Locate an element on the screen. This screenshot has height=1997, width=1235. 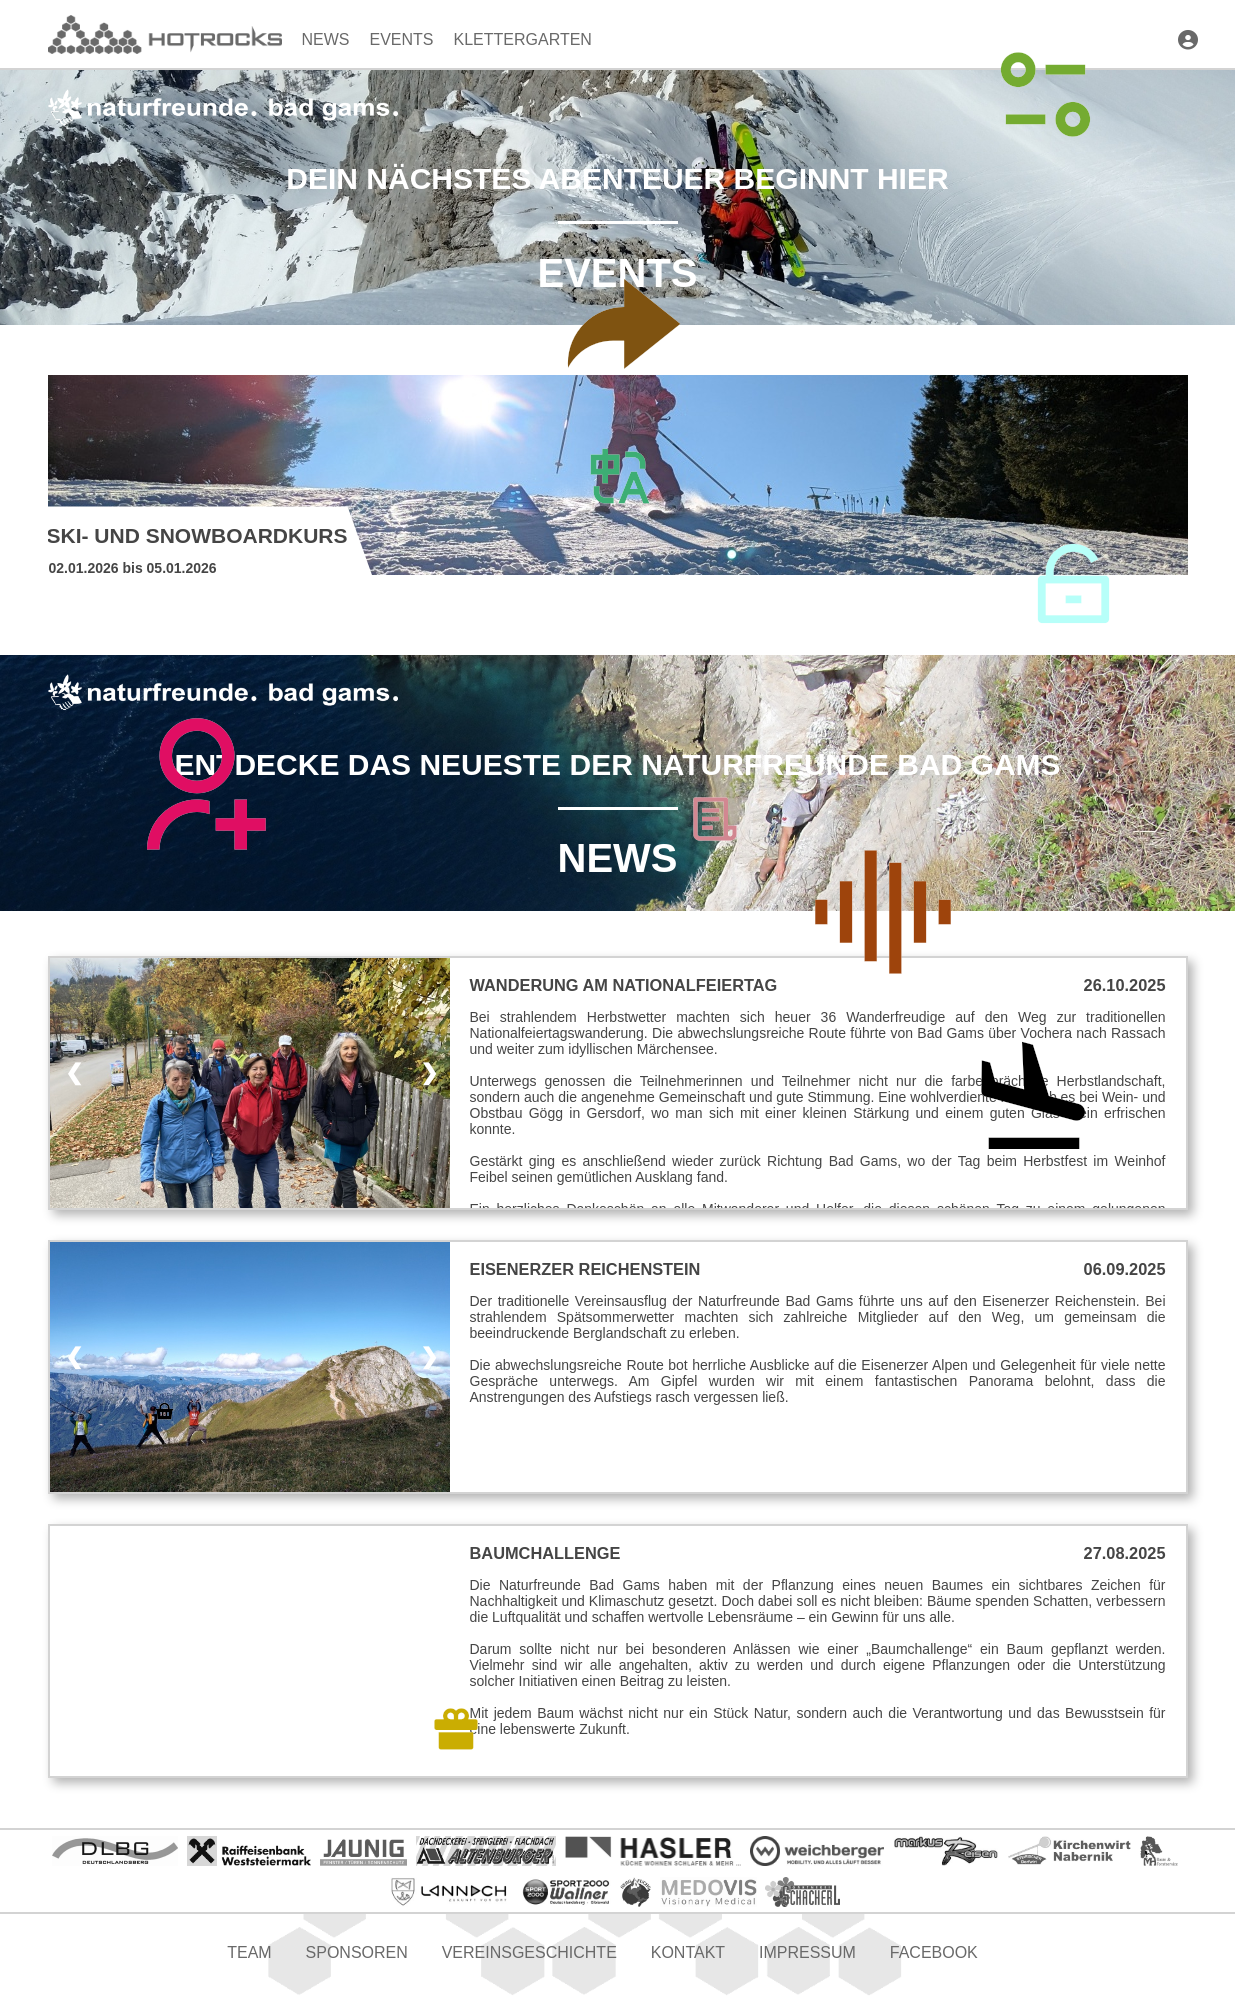
view gifts or rewards is located at coordinates (456, 1730).